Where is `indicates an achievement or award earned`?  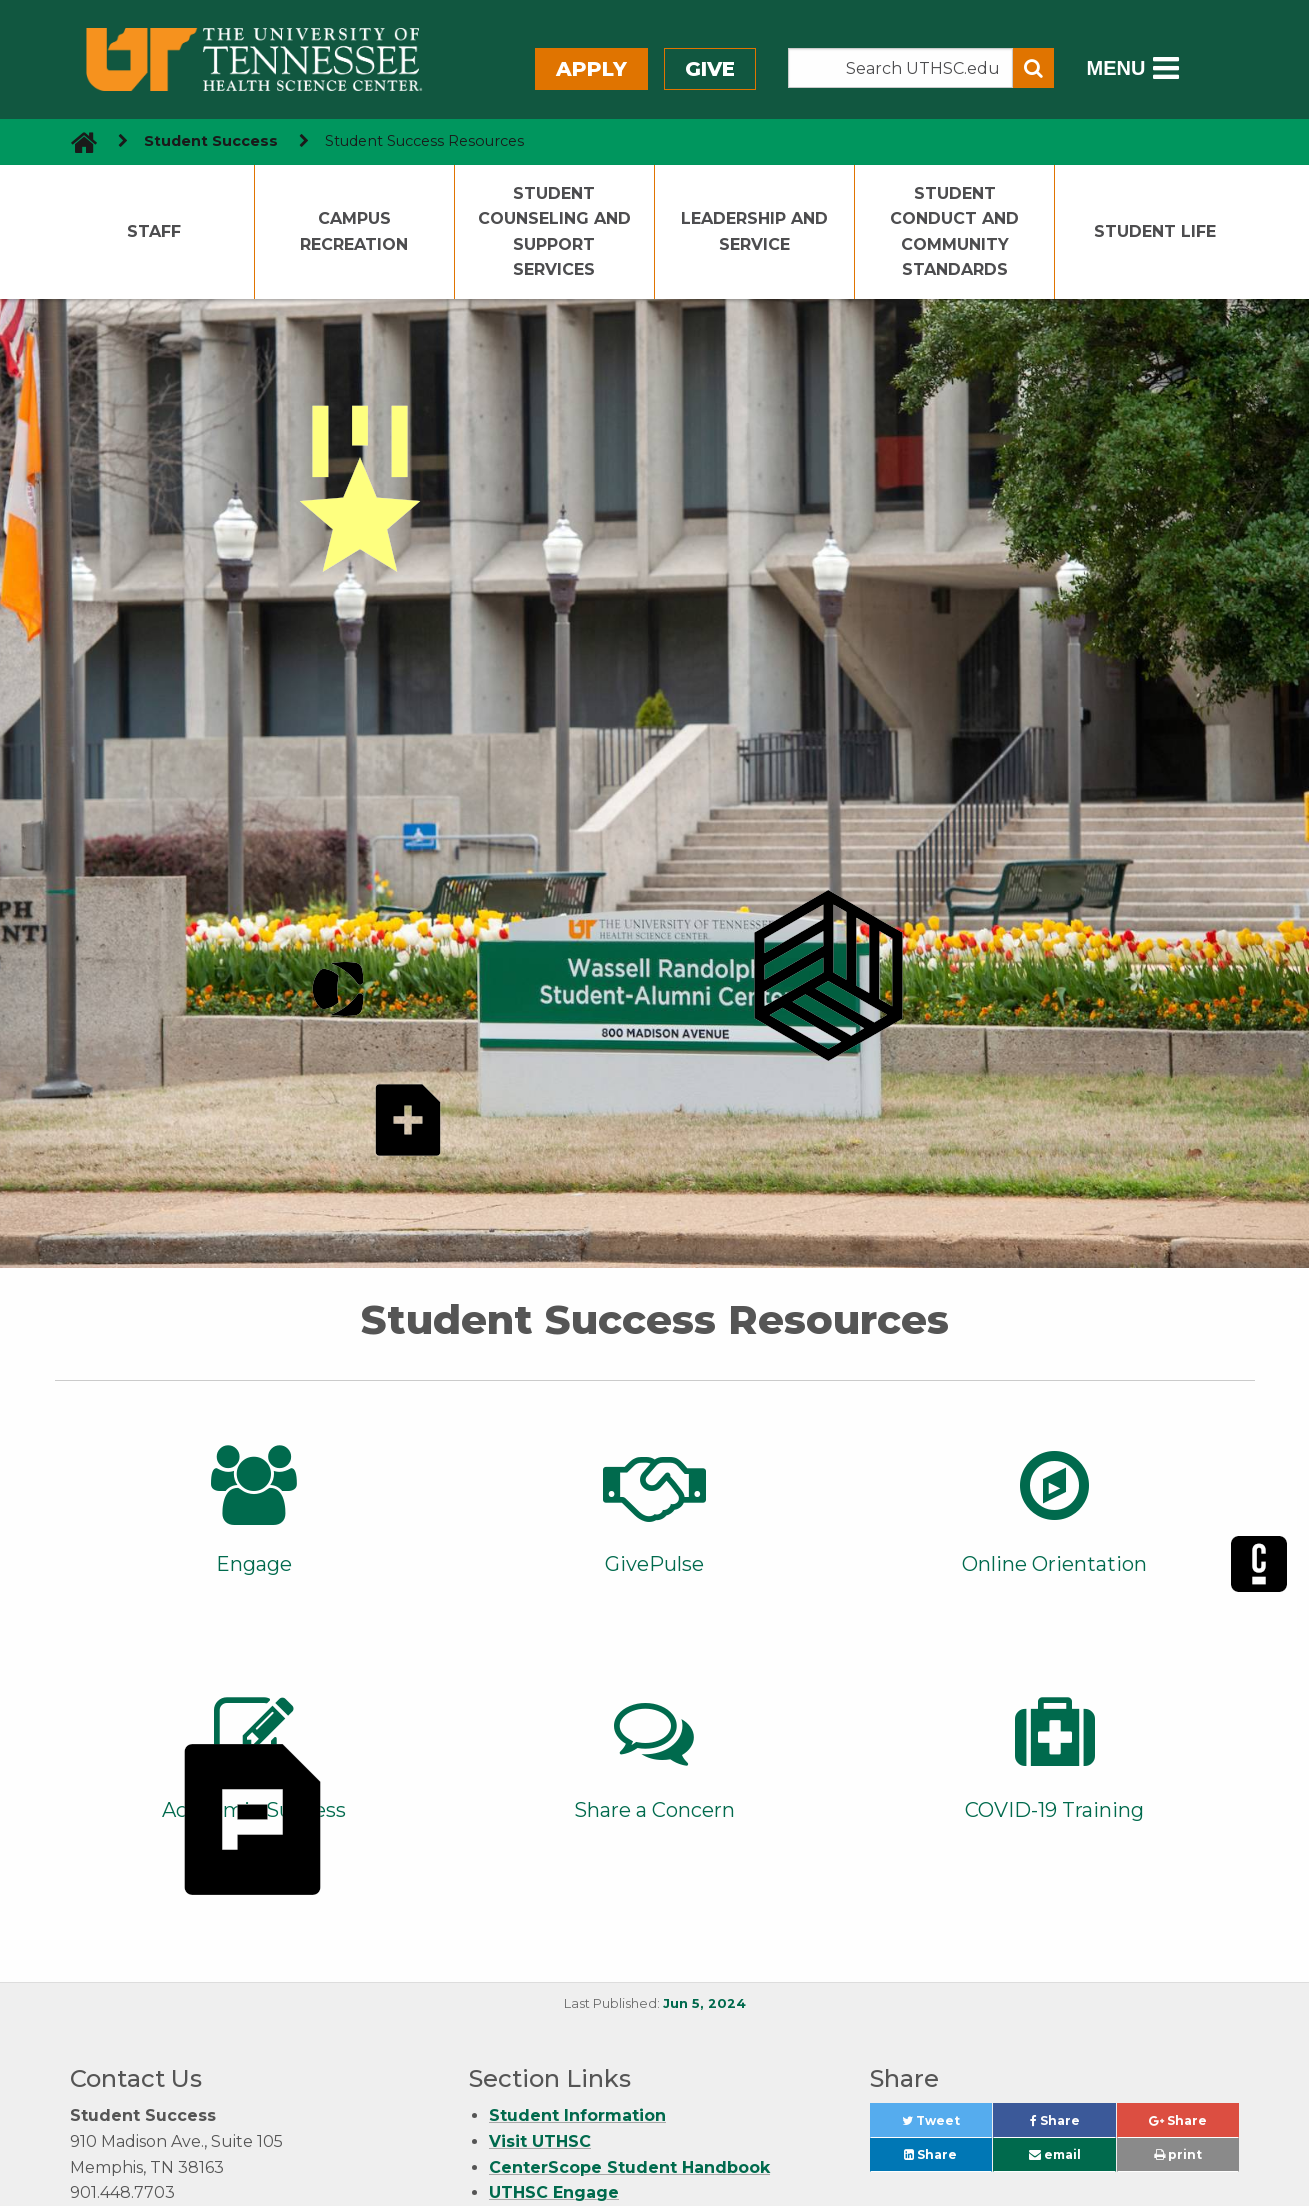
indicates an achievement or award earned is located at coordinates (360, 485).